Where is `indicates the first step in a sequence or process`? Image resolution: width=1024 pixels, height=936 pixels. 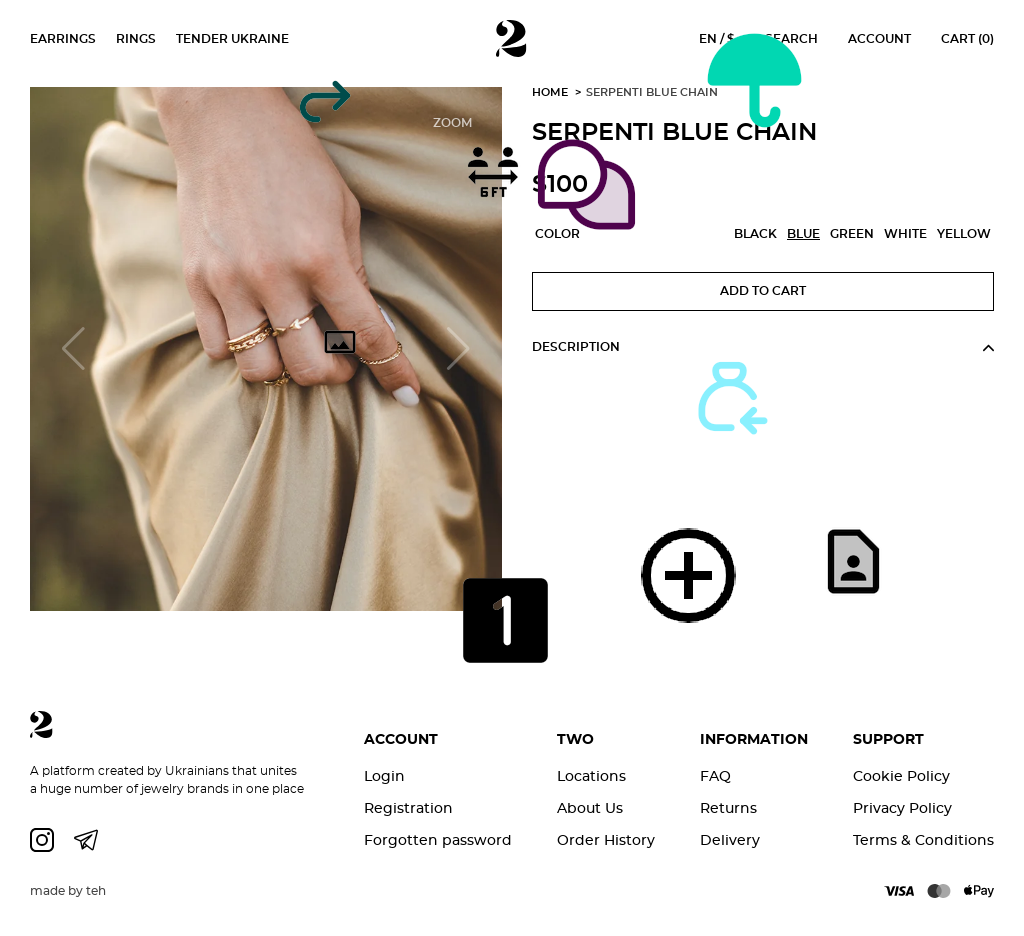
indicates the first step in a sequence or process is located at coordinates (505, 620).